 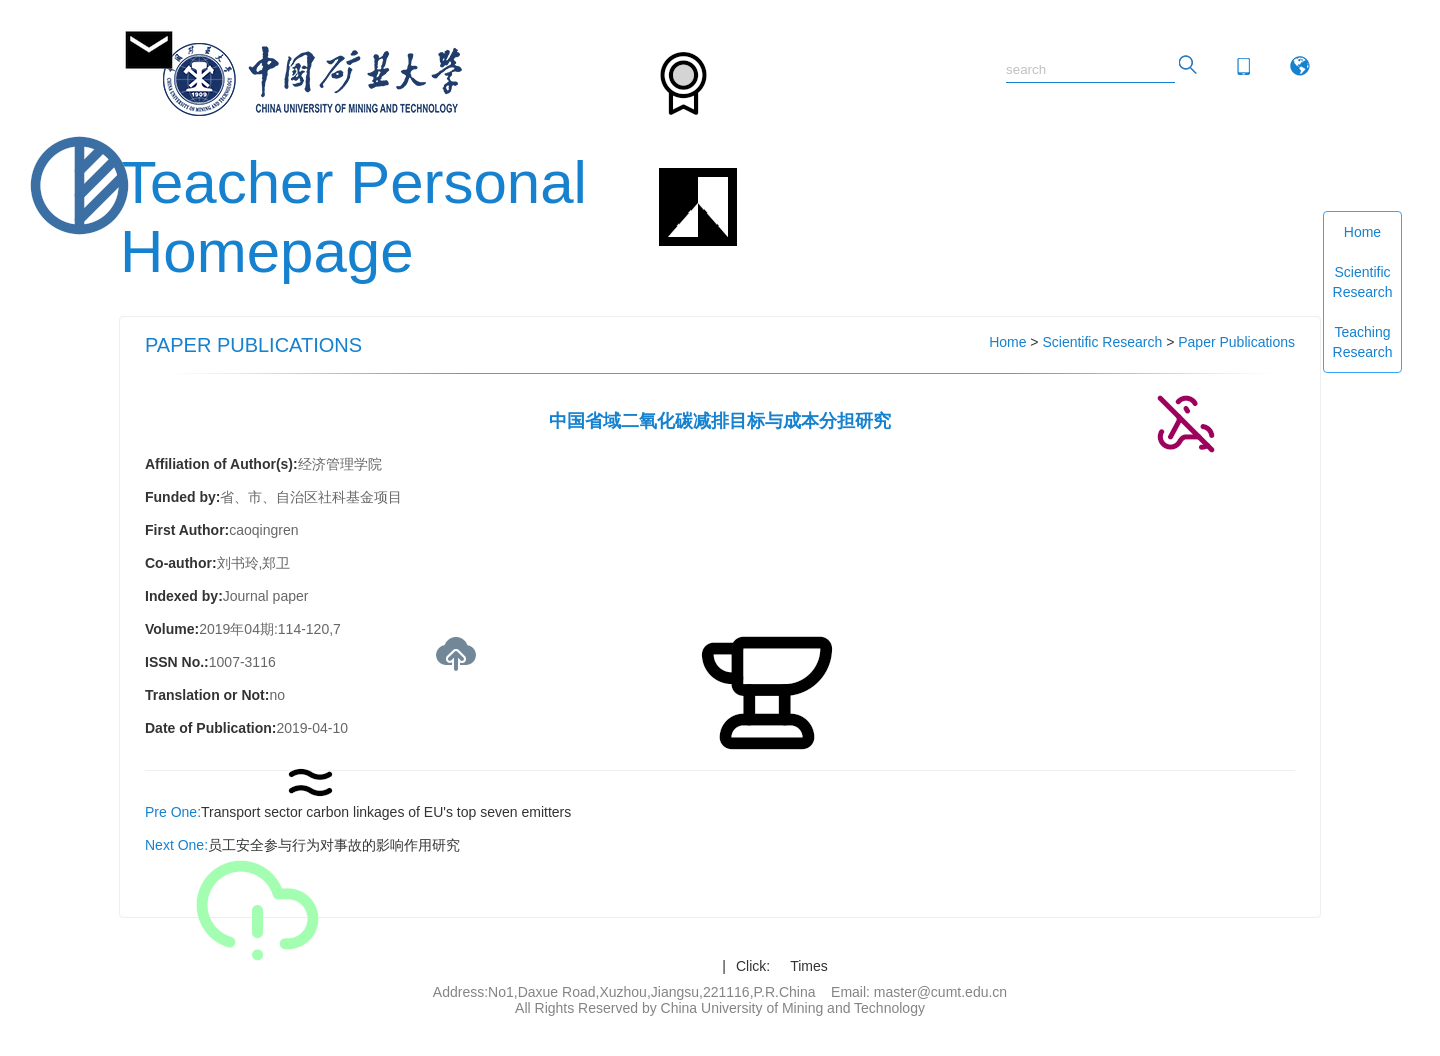 What do you see at coordinates (1186, 424) in the screenshot?
I see `webhook integration disabled` at bounding box center [1186, 424].